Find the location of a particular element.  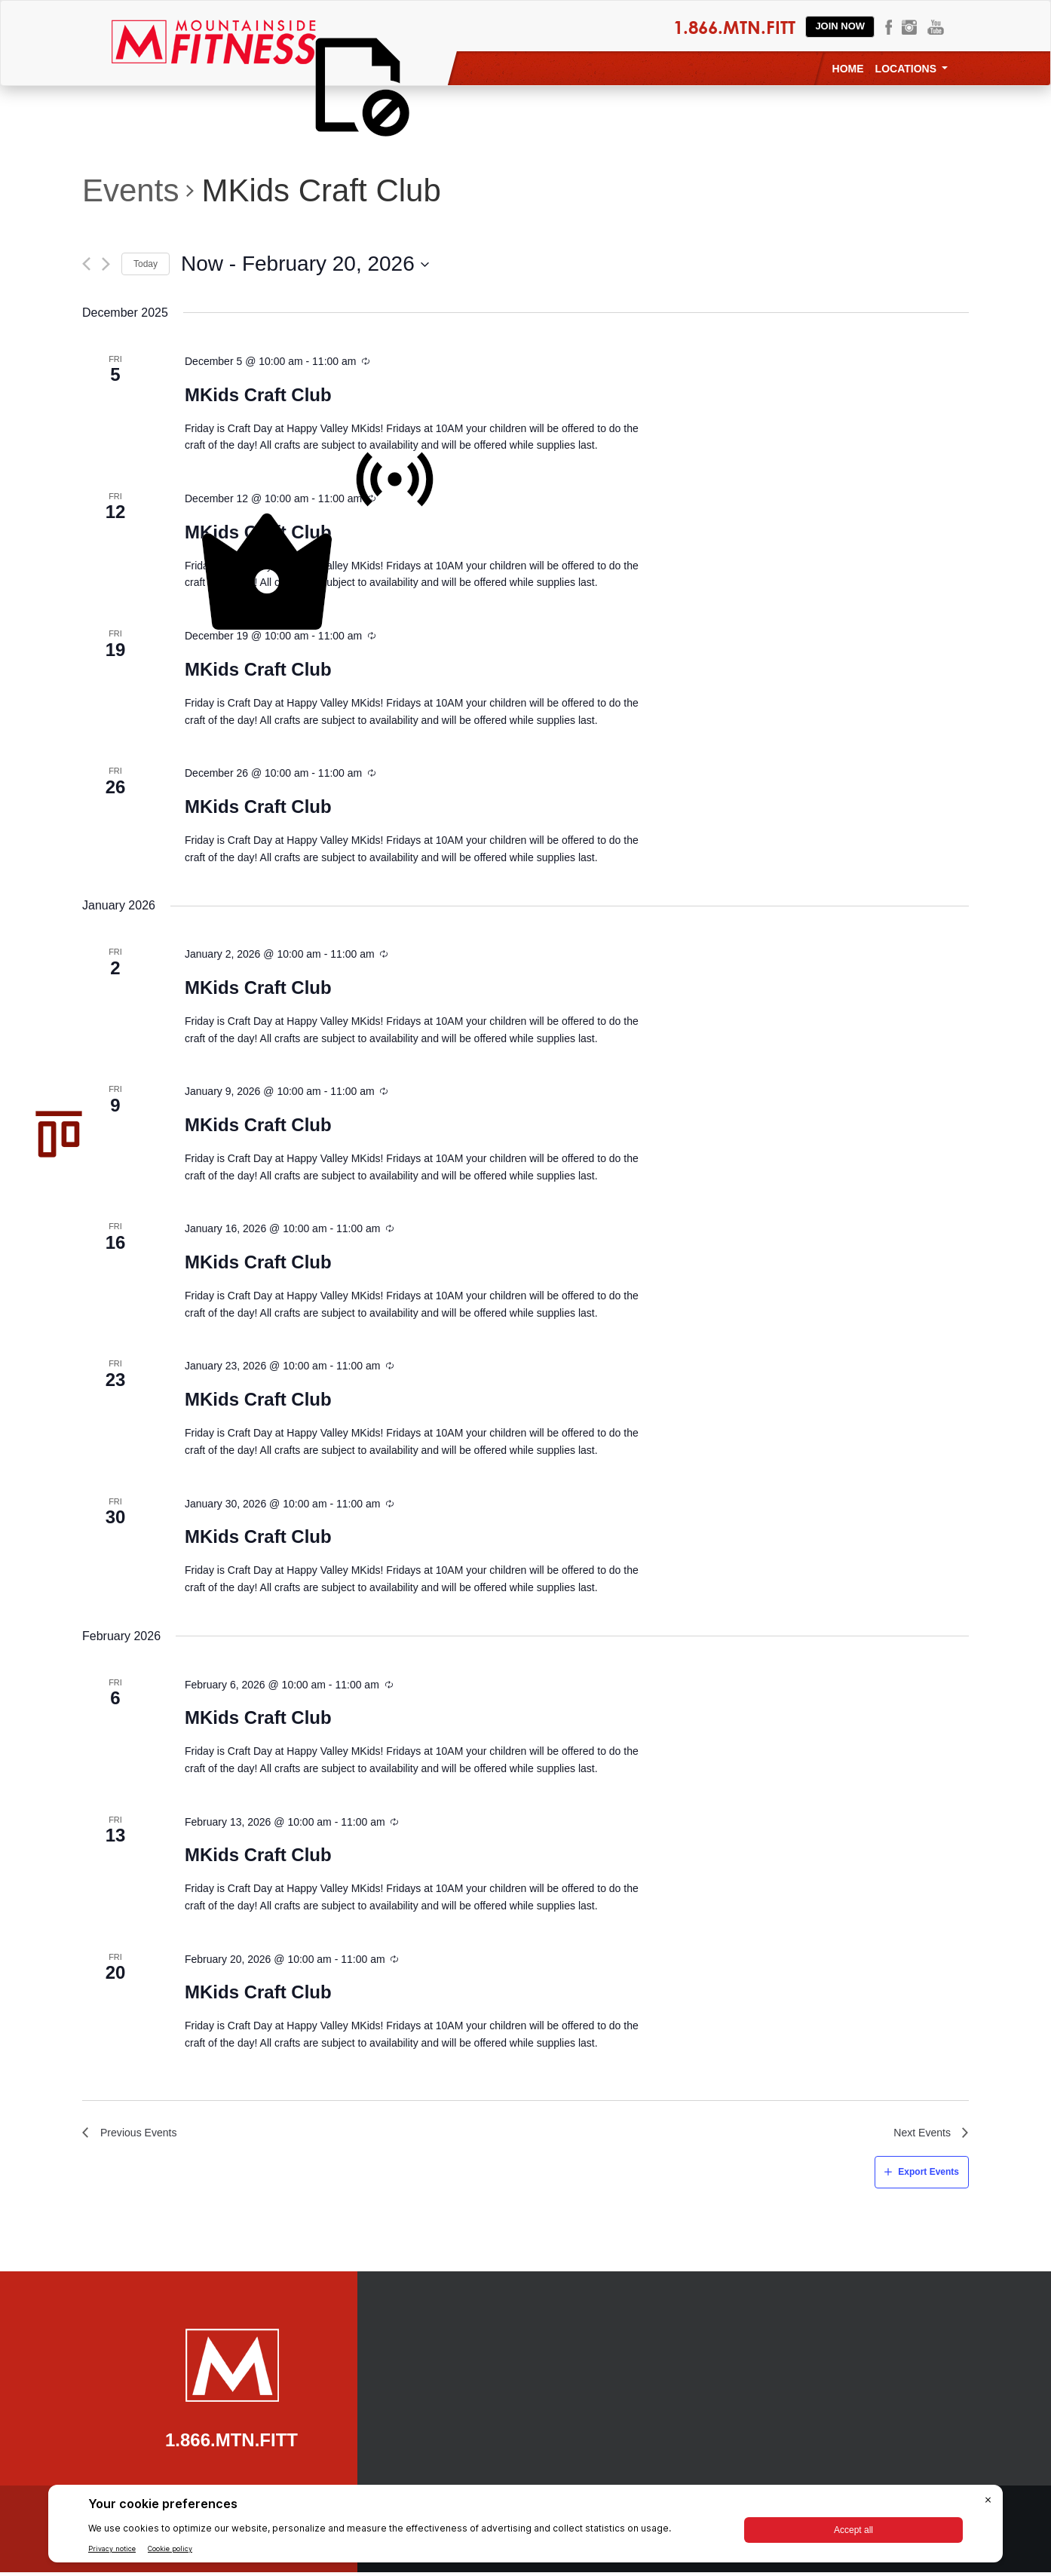

indicates VIP or premium membership status is located at coordinates (267, 575).